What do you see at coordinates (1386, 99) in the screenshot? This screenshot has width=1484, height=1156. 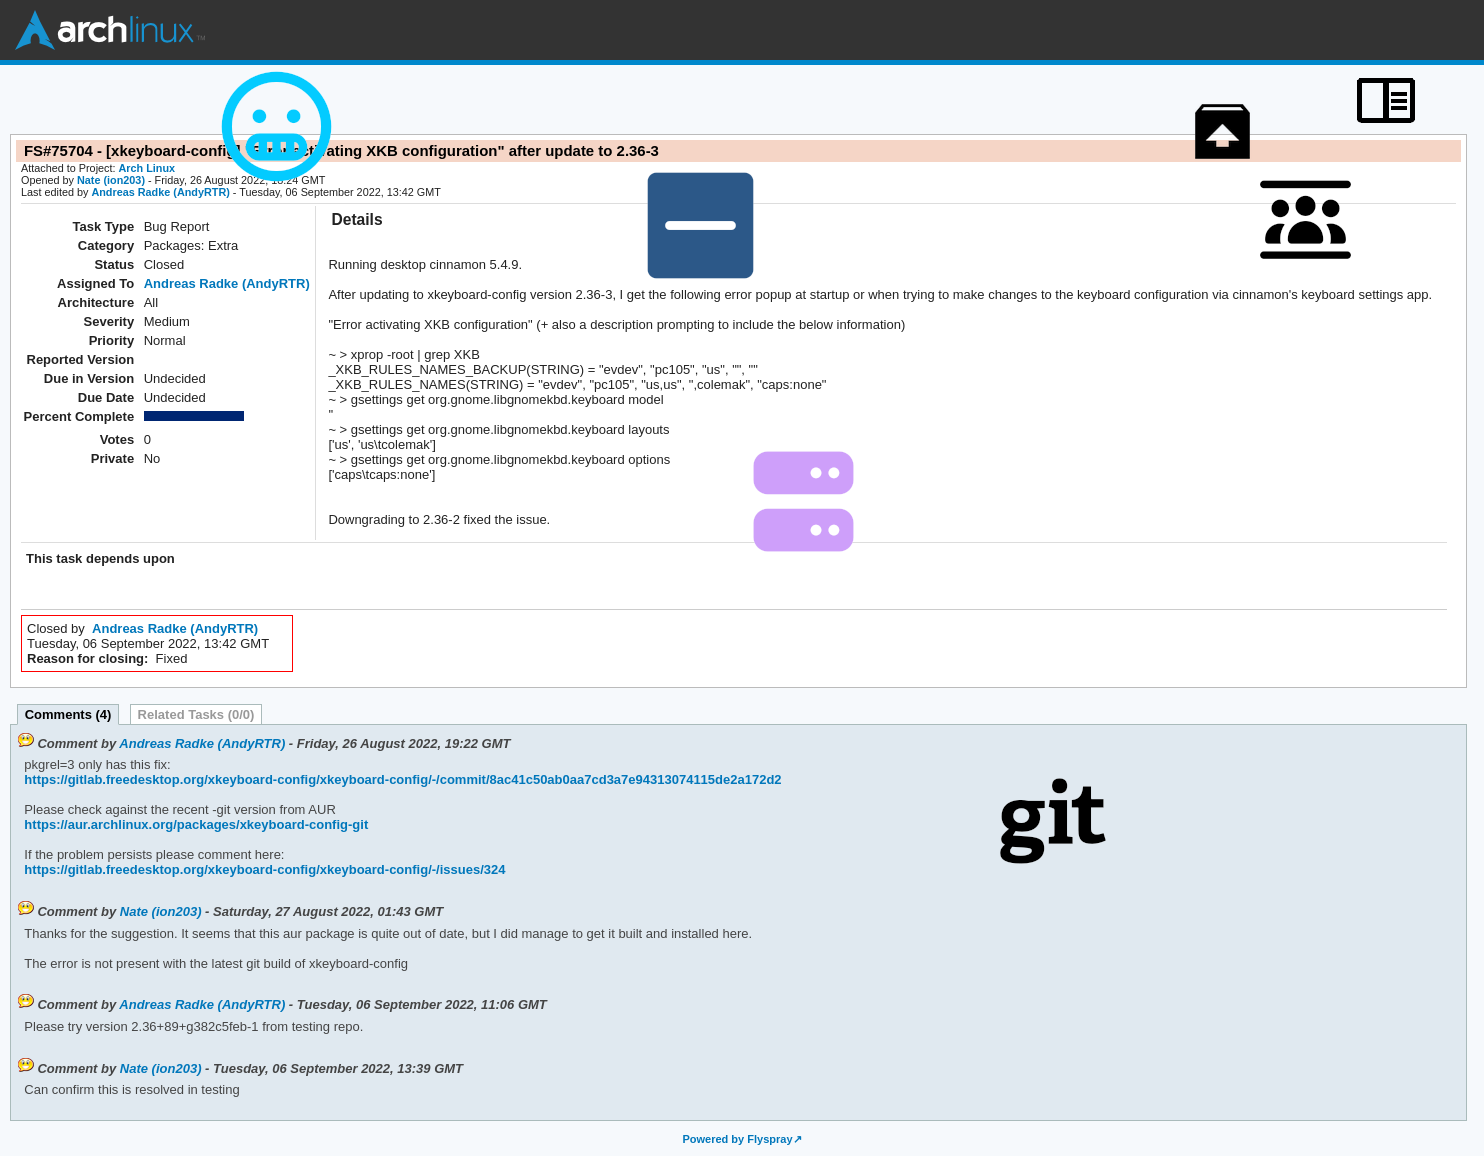 I see `switch to reader mode for distraction-free reading` at bounding box center [1386, 99].